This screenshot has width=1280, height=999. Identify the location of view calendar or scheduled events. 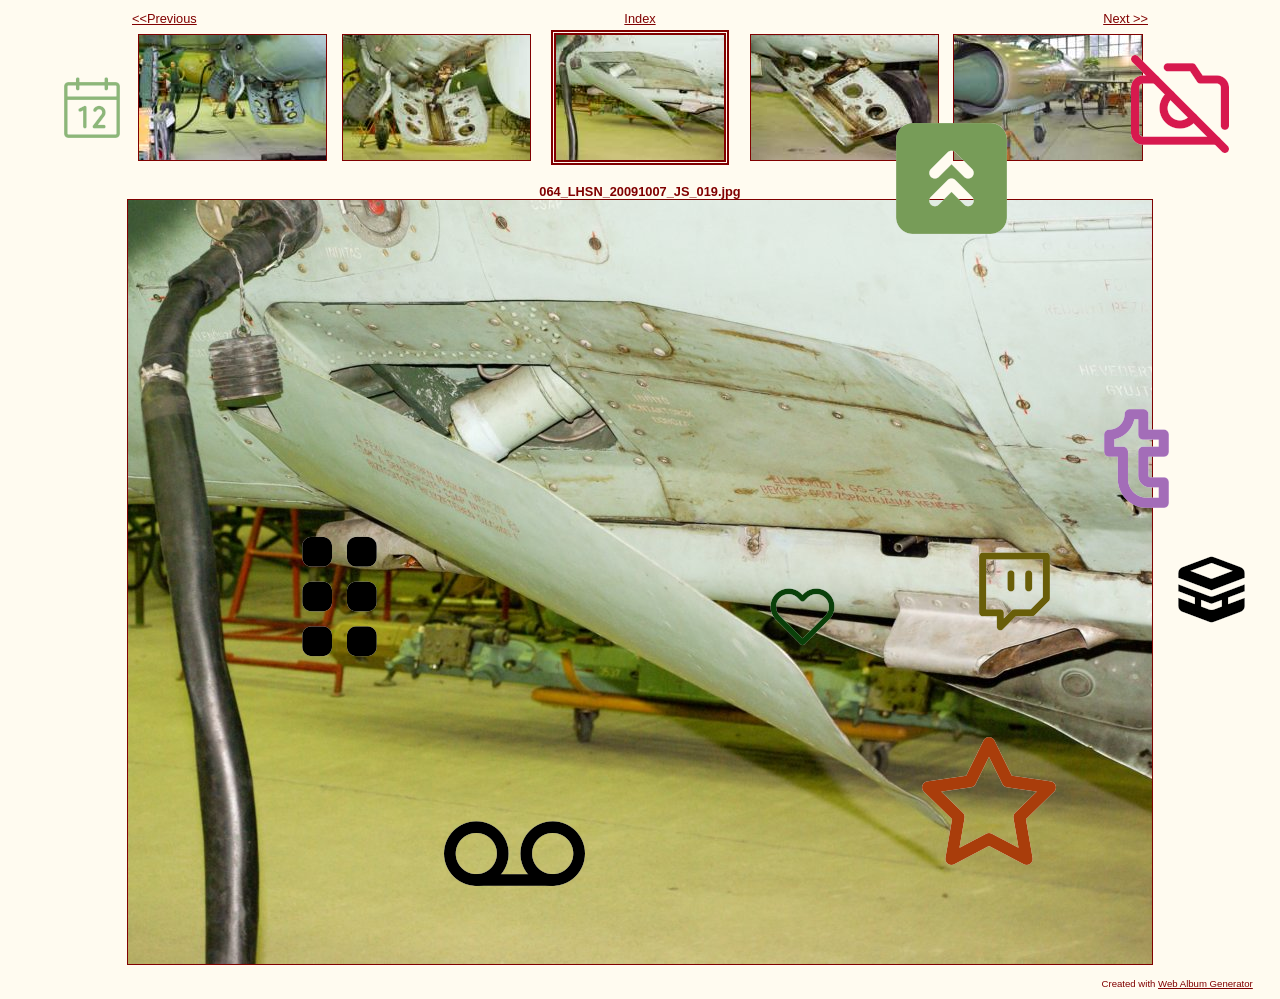
(92, 110).